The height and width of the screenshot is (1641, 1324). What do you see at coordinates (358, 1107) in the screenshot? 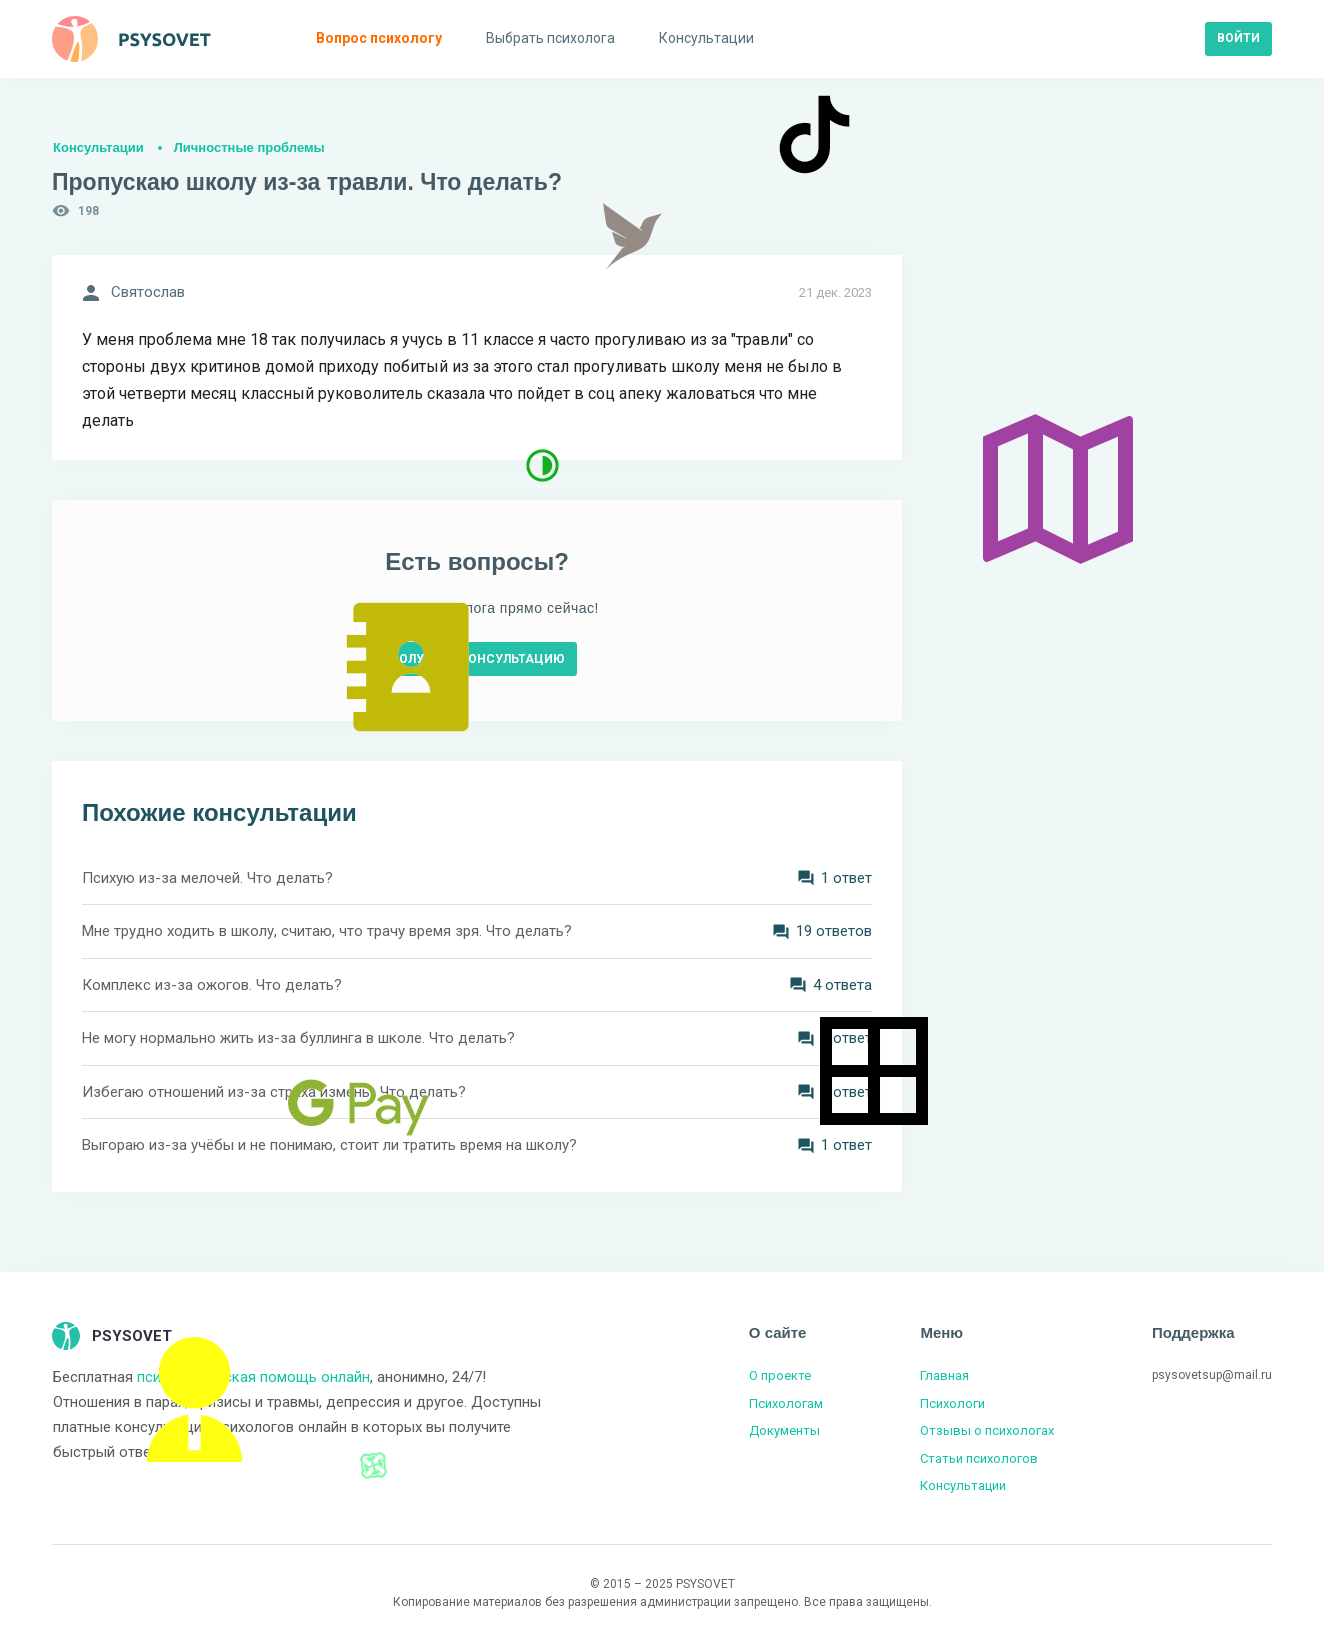
I see `pay with google pay` at bounding box center [358, 1107].